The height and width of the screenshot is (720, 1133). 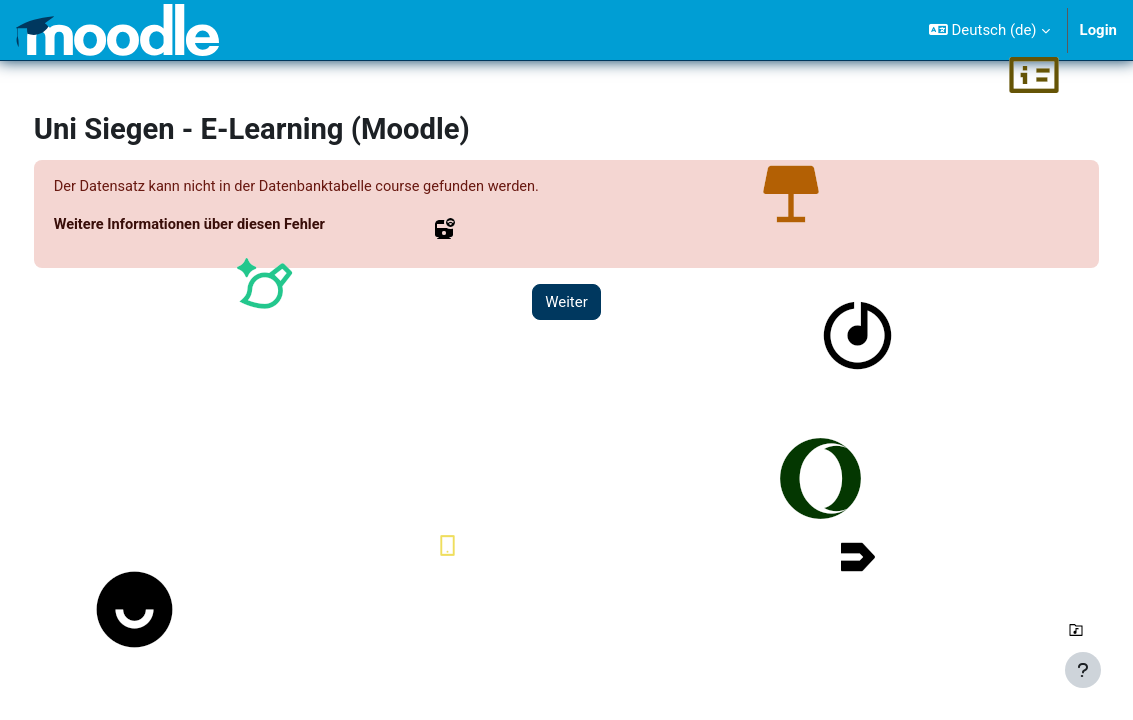 What do you see at coordinates (791, 194) in the screenshot?
I see `open keynote presentation app` at bounding box center [791, 194].